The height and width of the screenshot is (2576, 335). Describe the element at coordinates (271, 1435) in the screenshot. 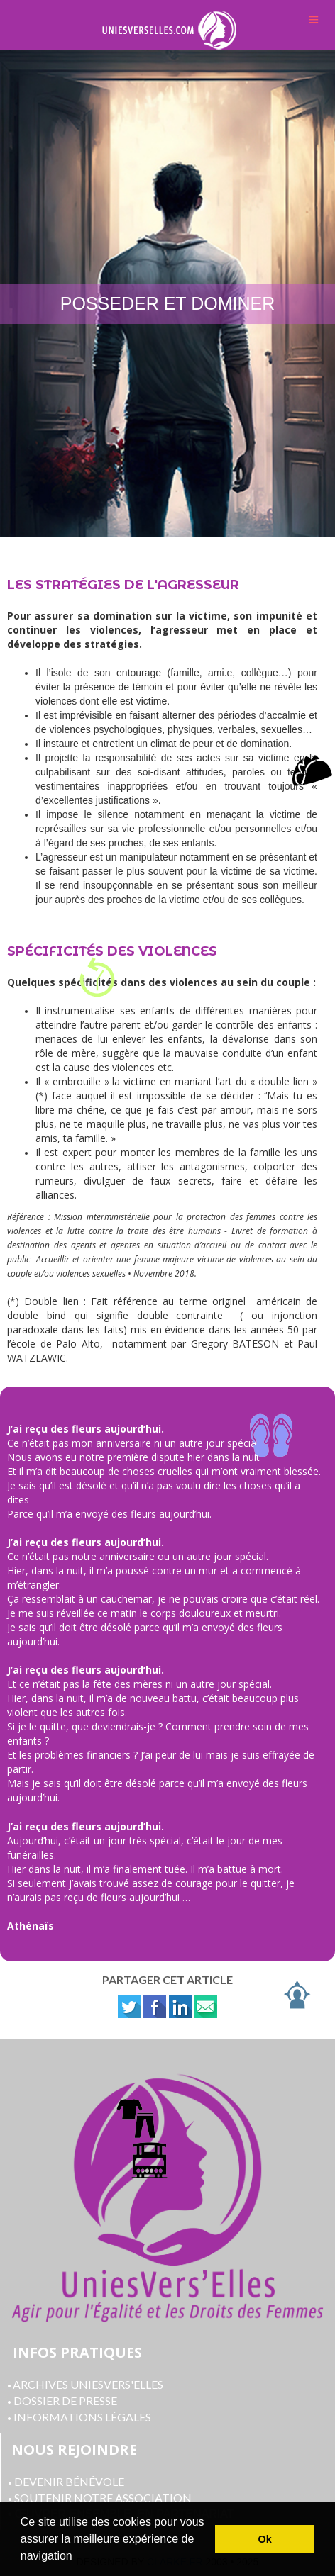

I see `browse beach or summer-related content` at that location.